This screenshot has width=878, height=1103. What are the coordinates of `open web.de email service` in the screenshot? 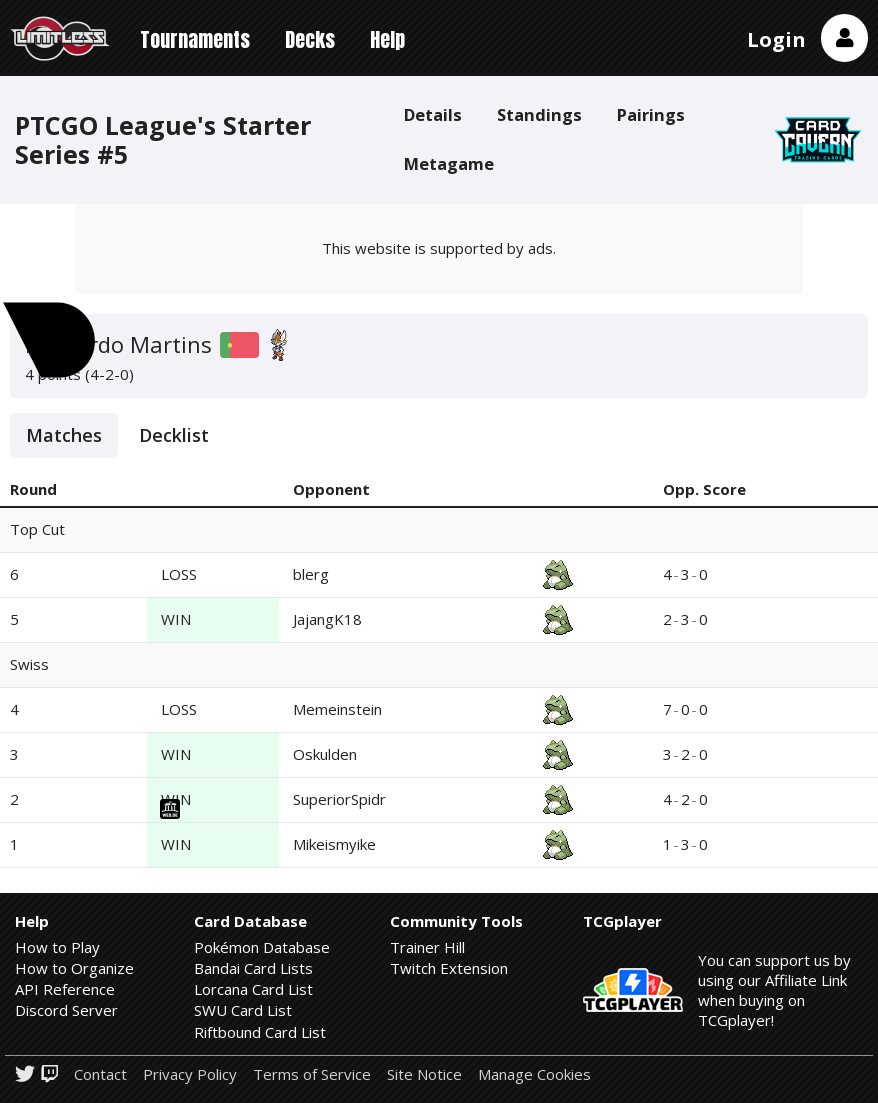 It's located at (170, 809).